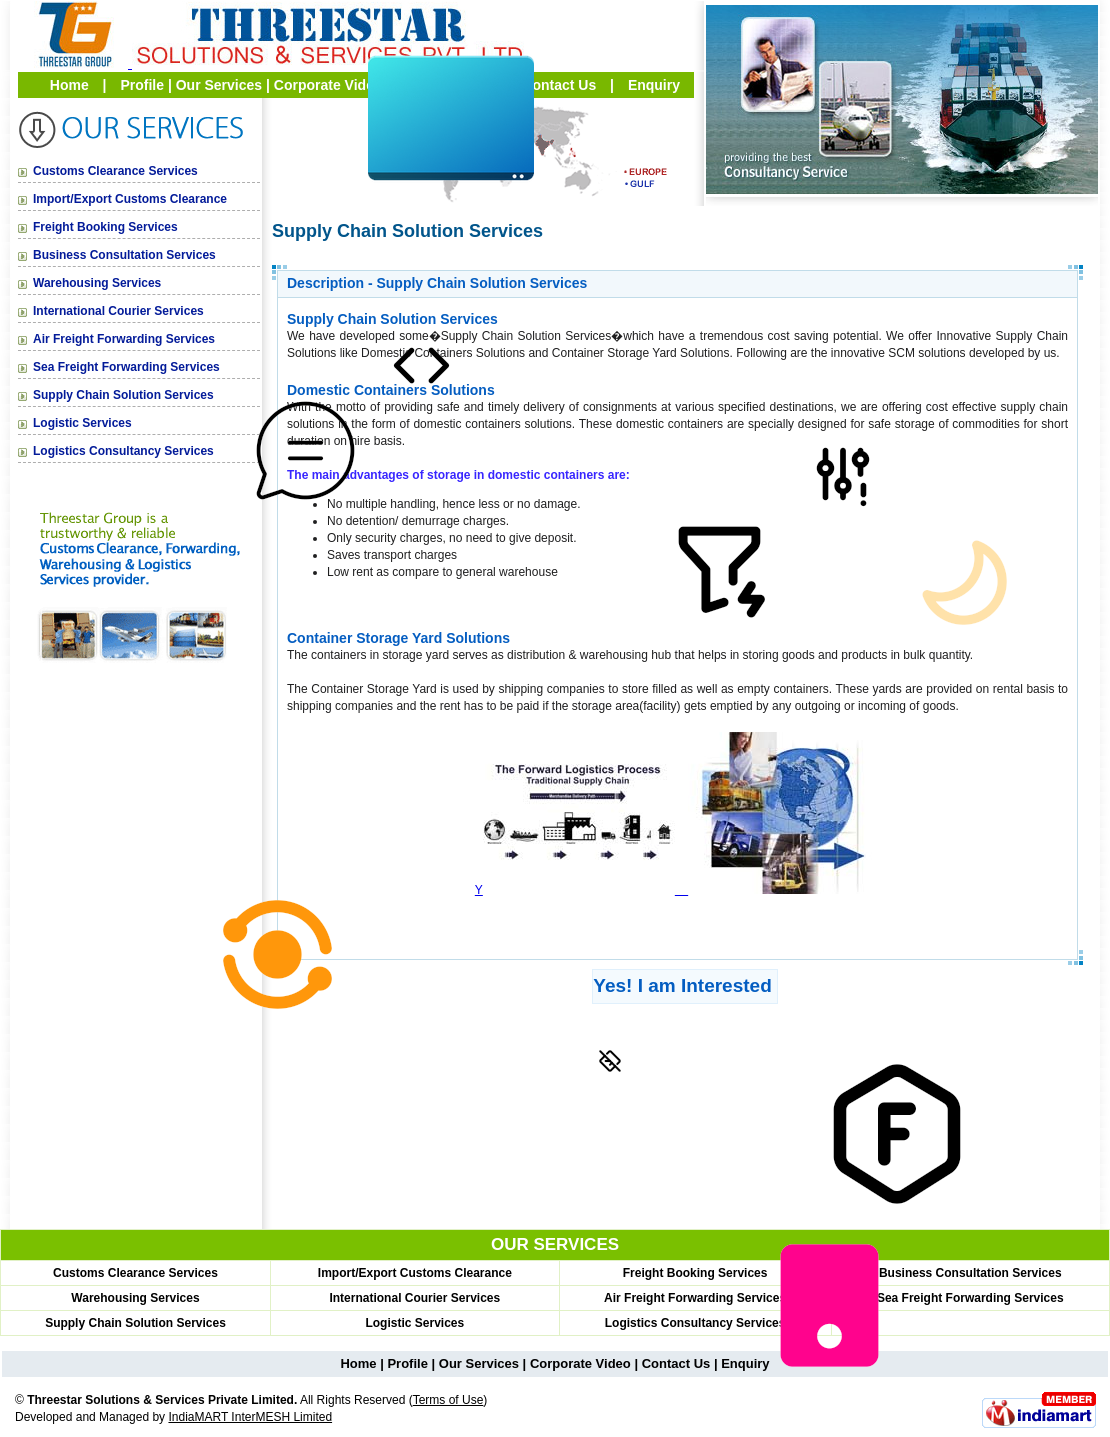 The image size is (1110, 1437). What do you see at coordinates (963, 581) in the screenshot?
I see `switch to dark mode` at bounding box center [963, 581].